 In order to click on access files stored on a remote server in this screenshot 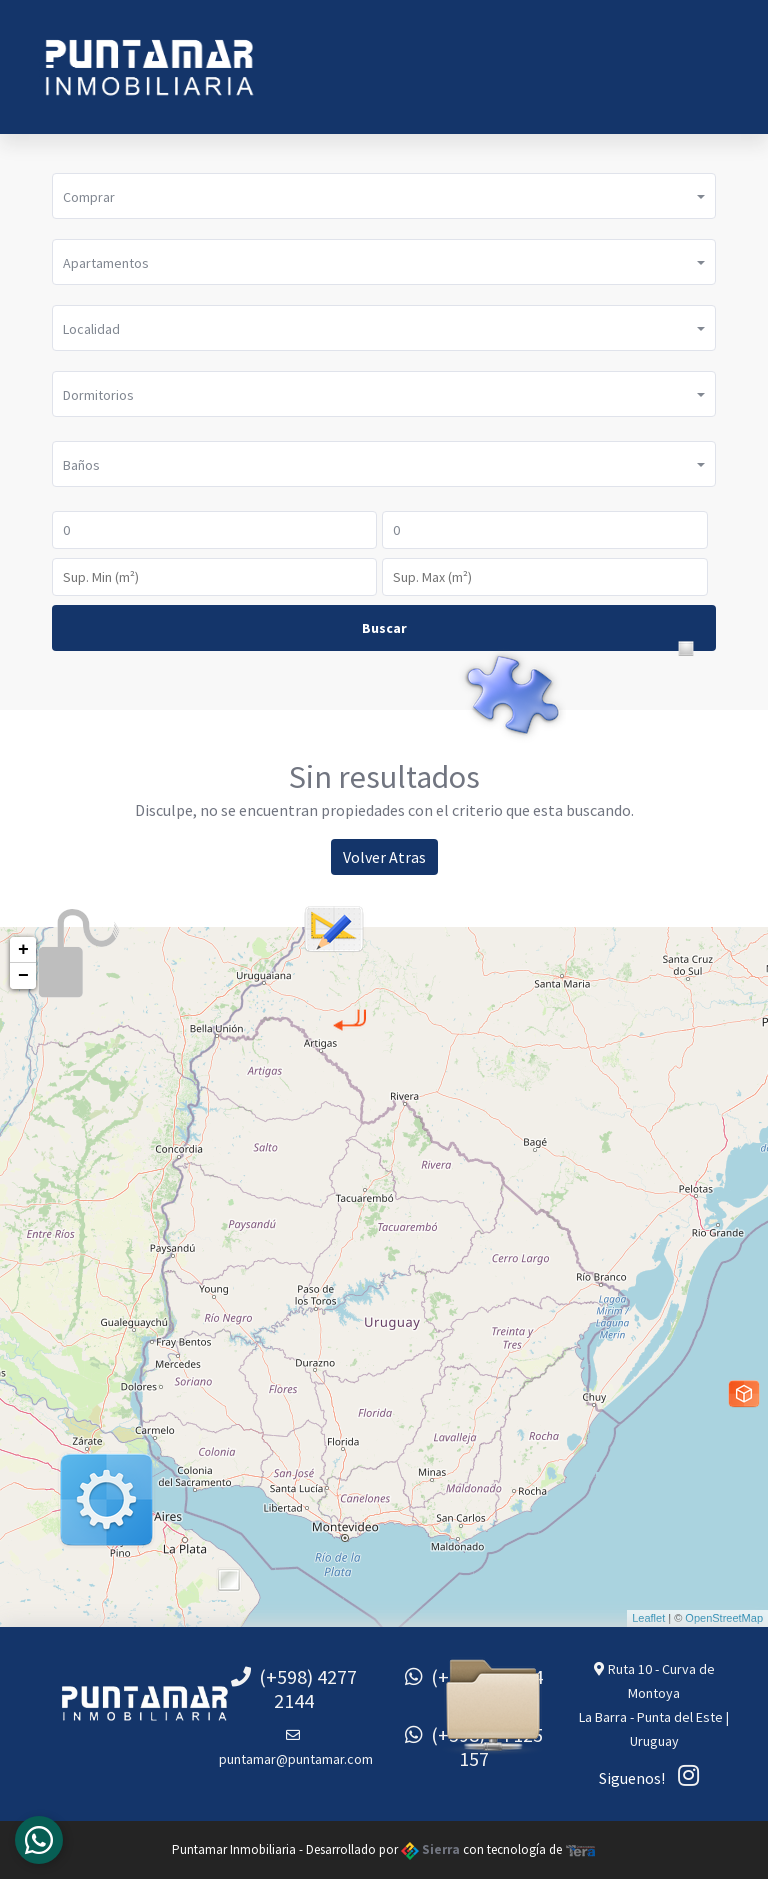, I will do `click(493, 1708)`.